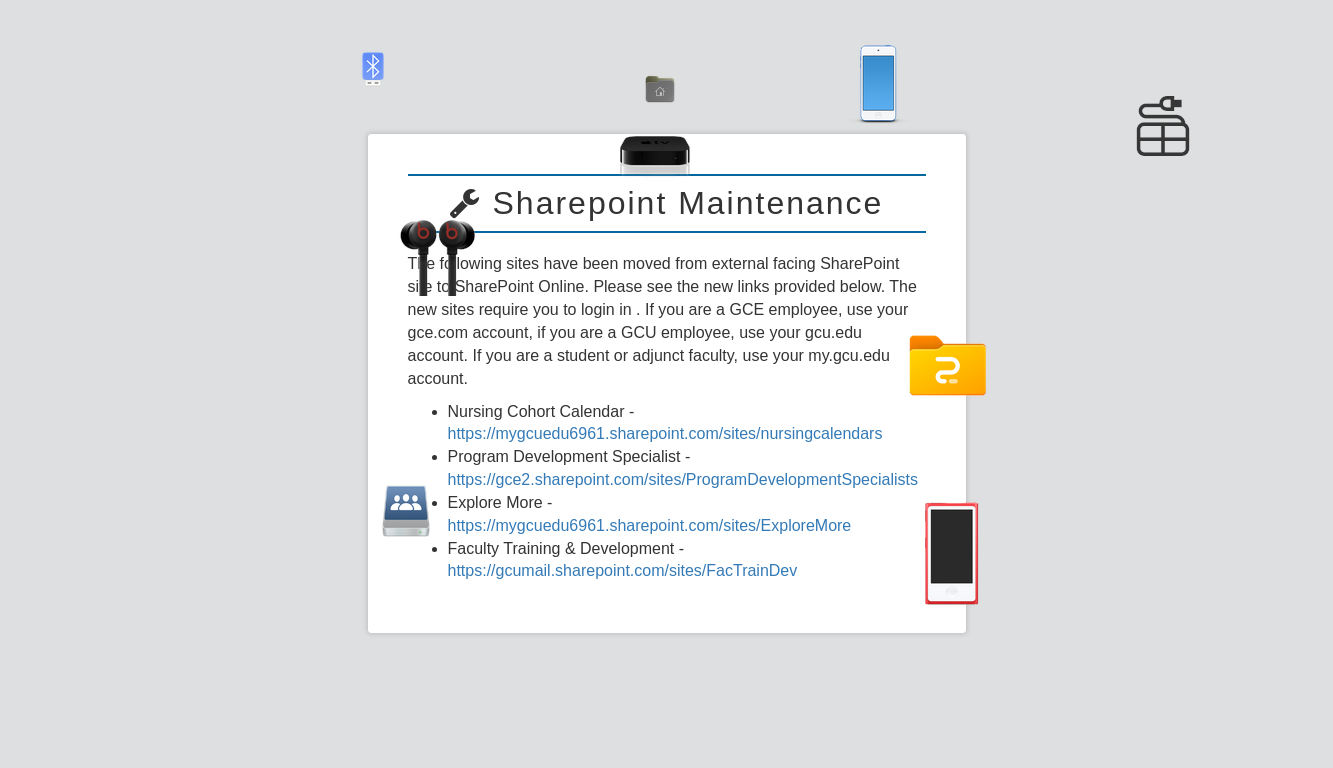  What do you see at coordinates (373, 69) in the screenshot?
I see `manage bluetooth device connections` at bounding box center [373, 69].